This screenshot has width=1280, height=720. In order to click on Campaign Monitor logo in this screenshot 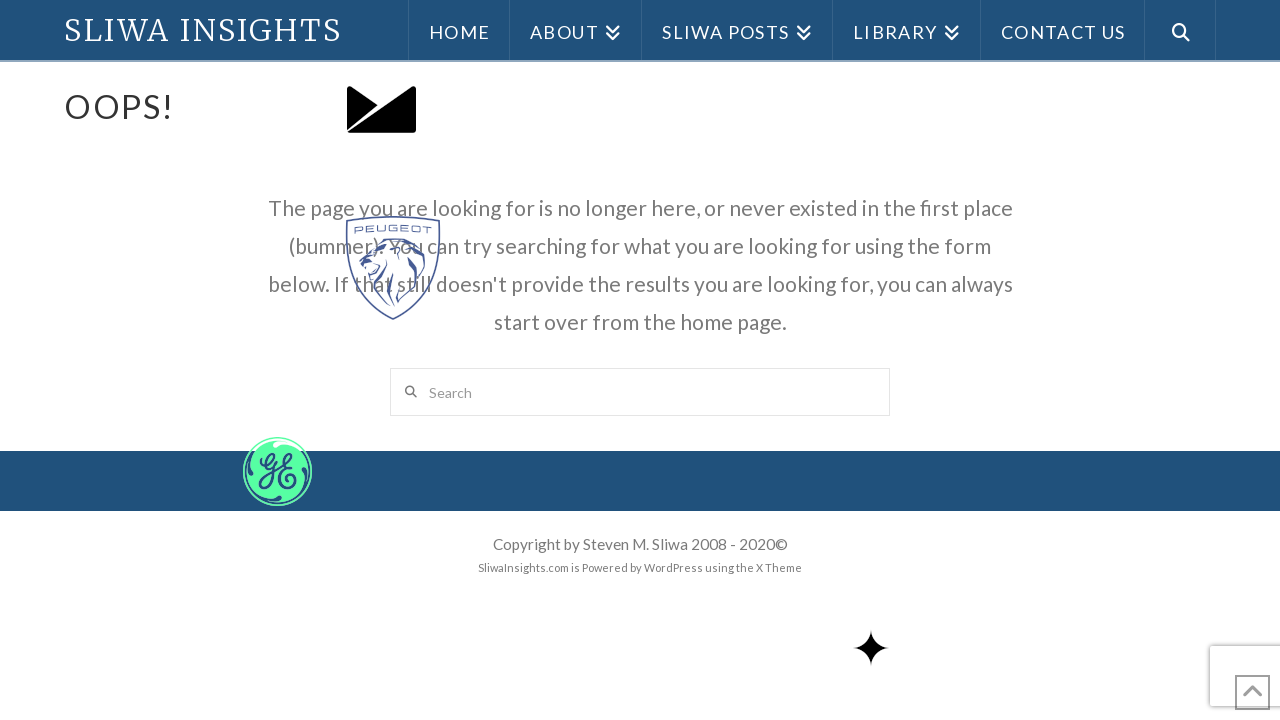, I will do `click(381, 109)`.